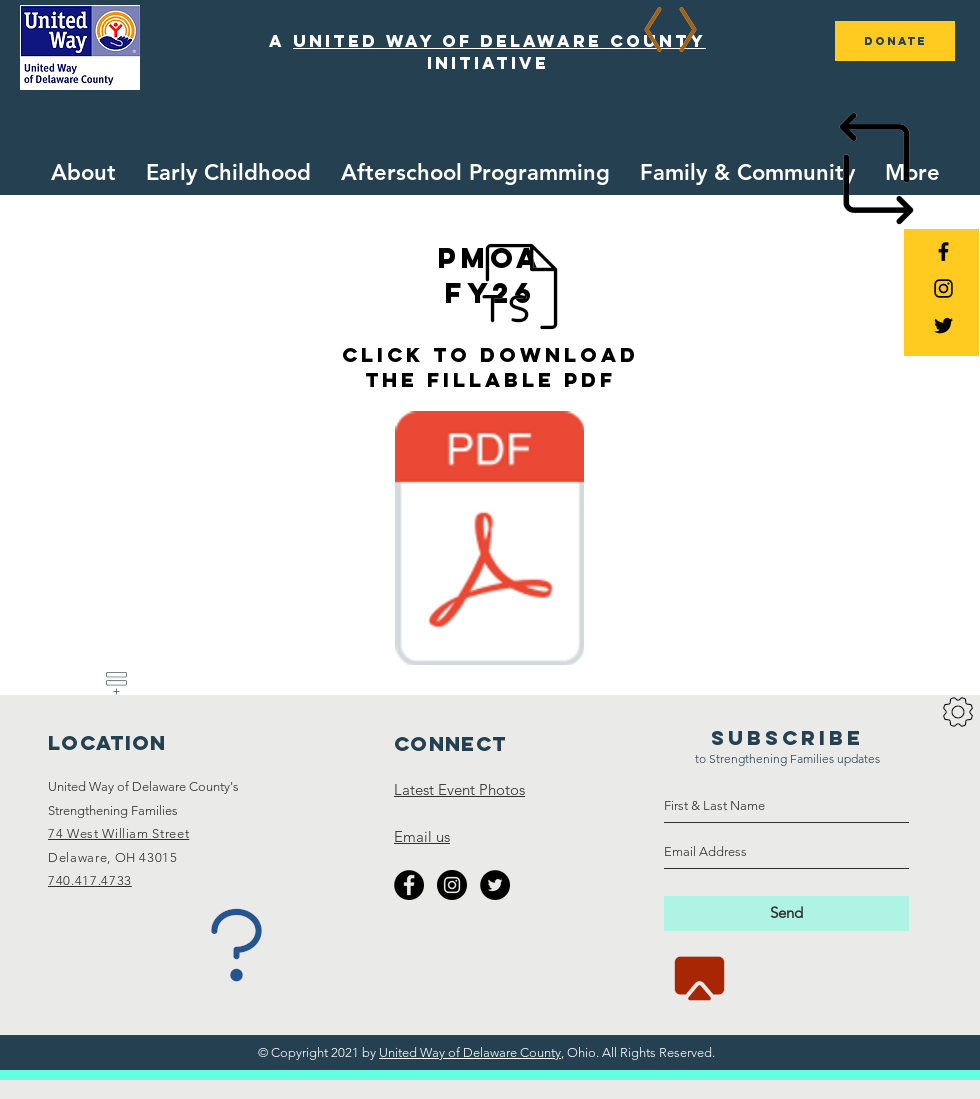 This screenshot has height=1099, width=980. I want to click on open a TypeScript file, so click(521, 286).